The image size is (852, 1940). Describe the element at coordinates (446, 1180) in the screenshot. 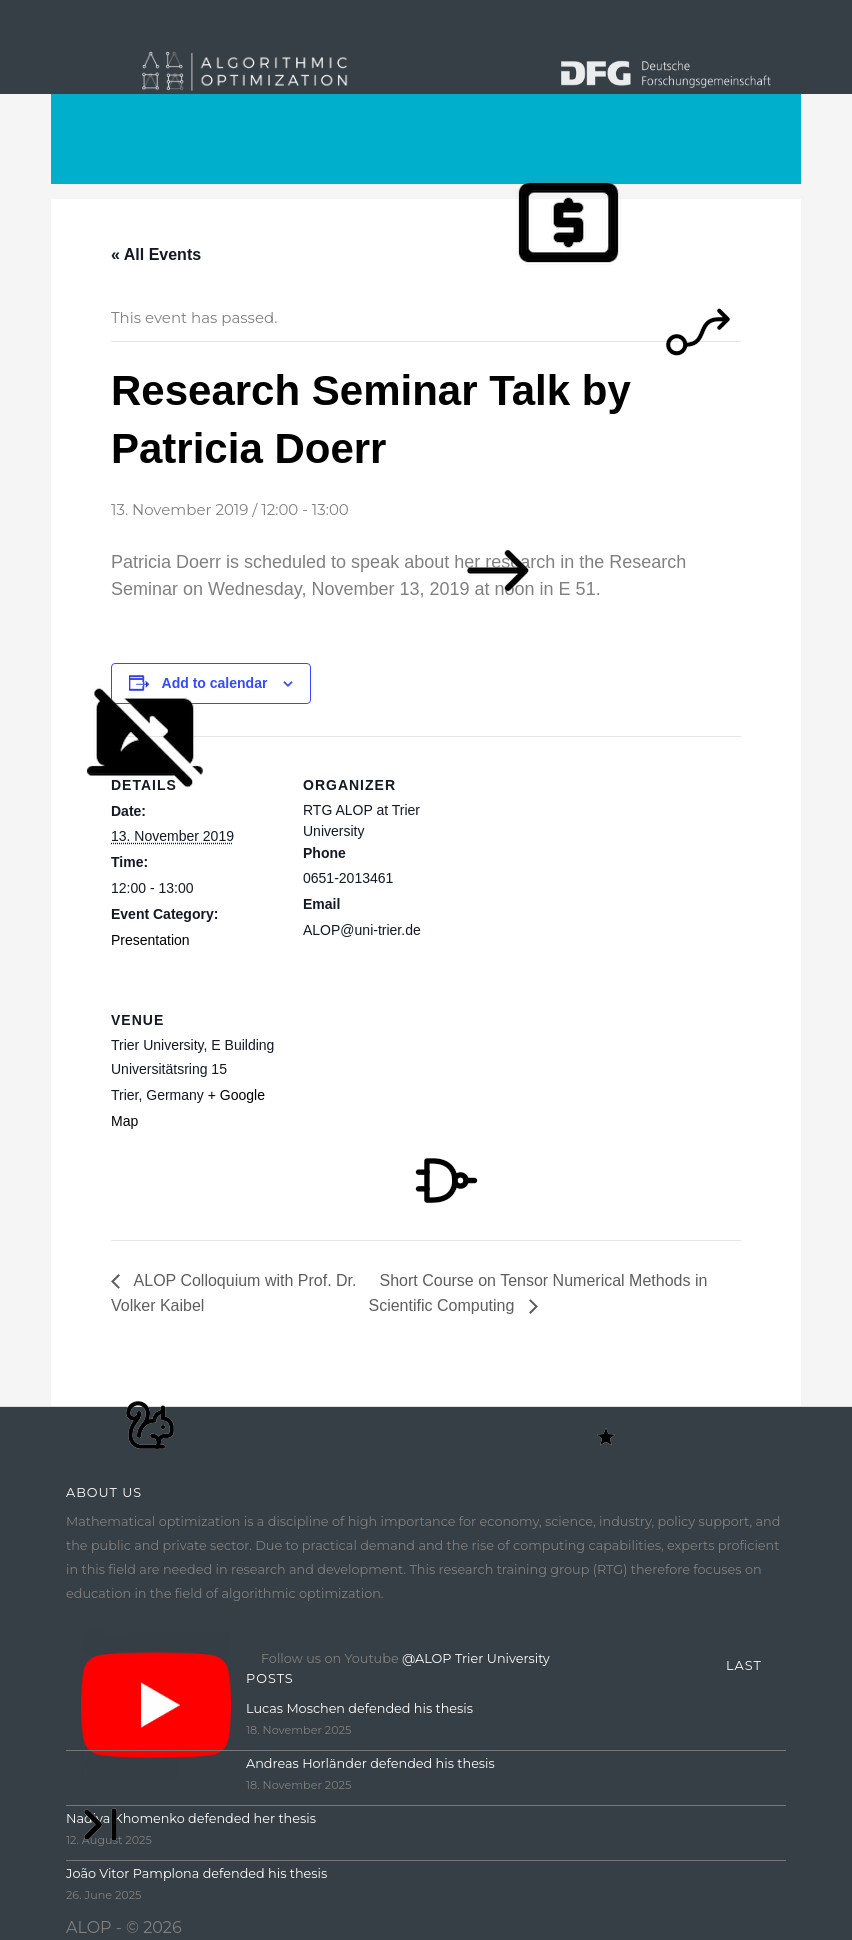

I see `represents a NAND logic gate in circuit design` at that location.